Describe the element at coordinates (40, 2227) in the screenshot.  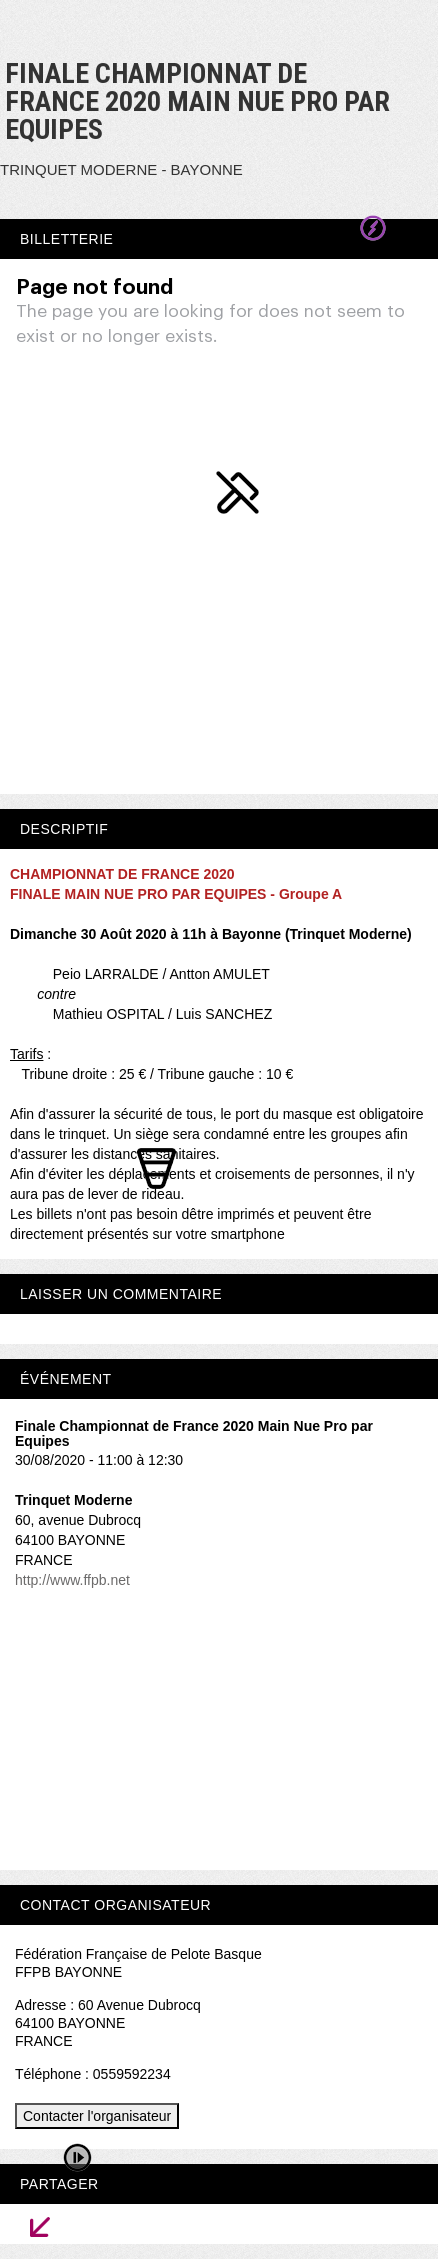
I see `navigate to the bottom-left corner` at that location.